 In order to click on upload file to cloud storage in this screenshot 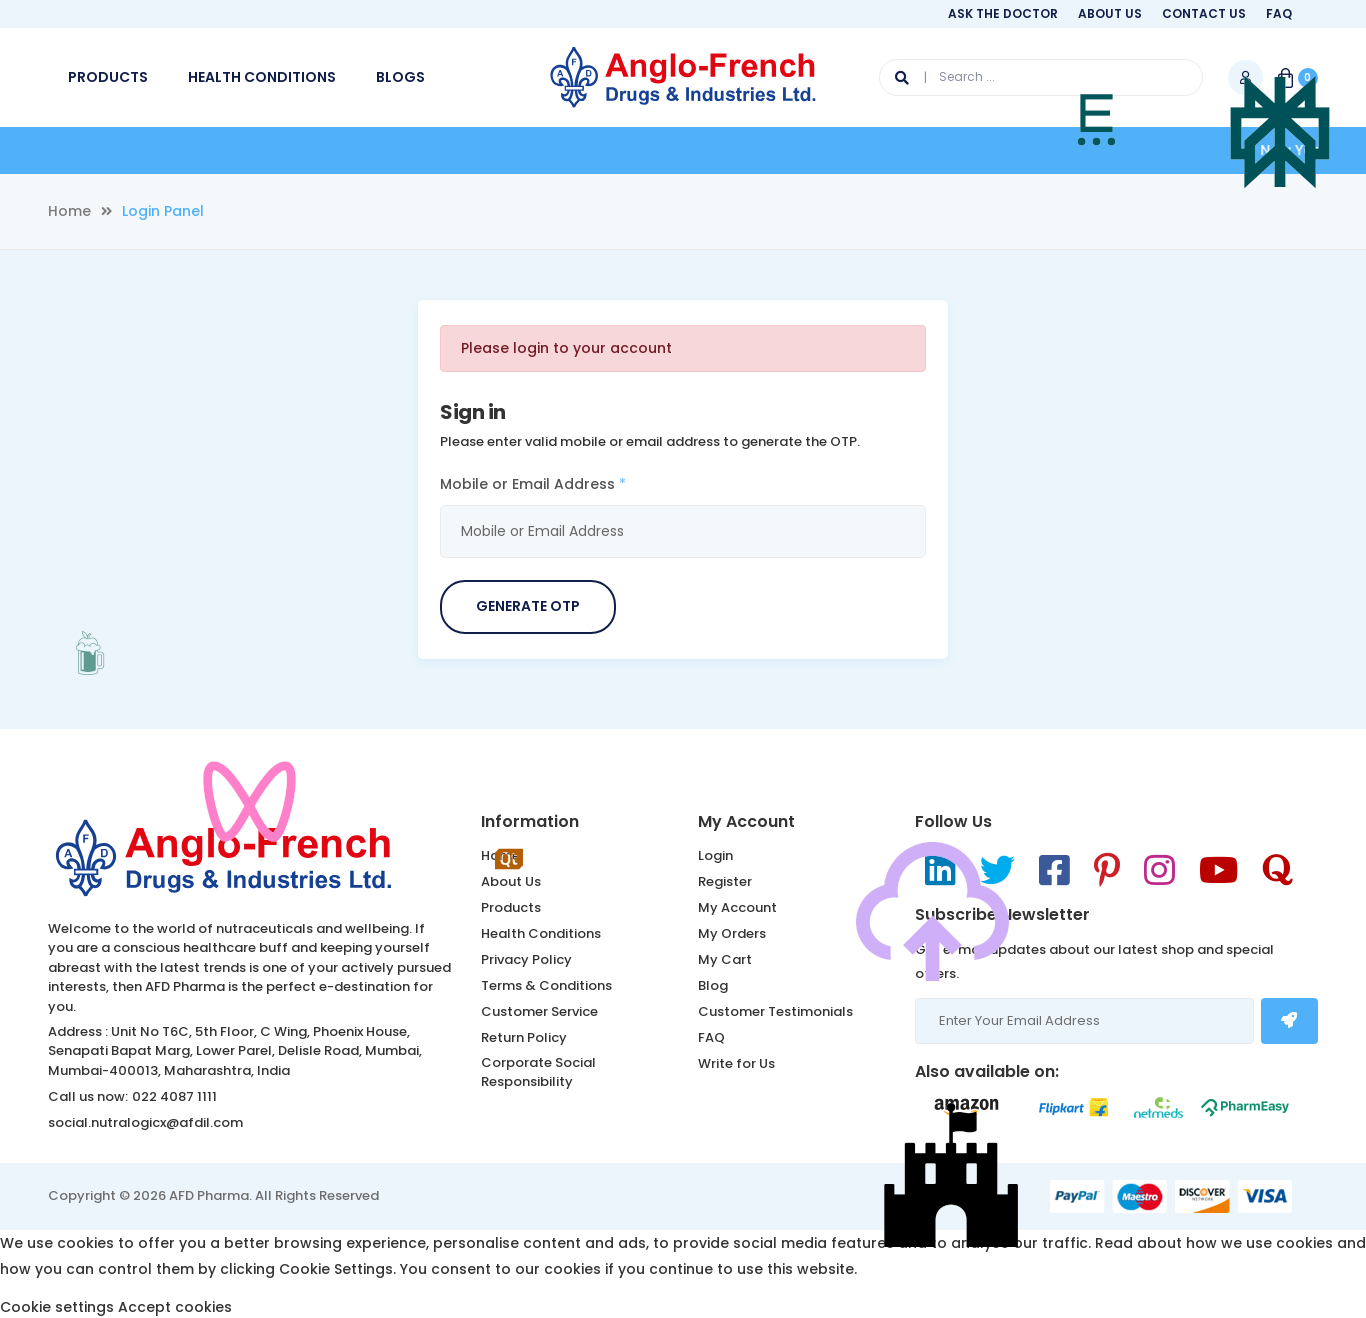, I will do `click(932, 911)`.